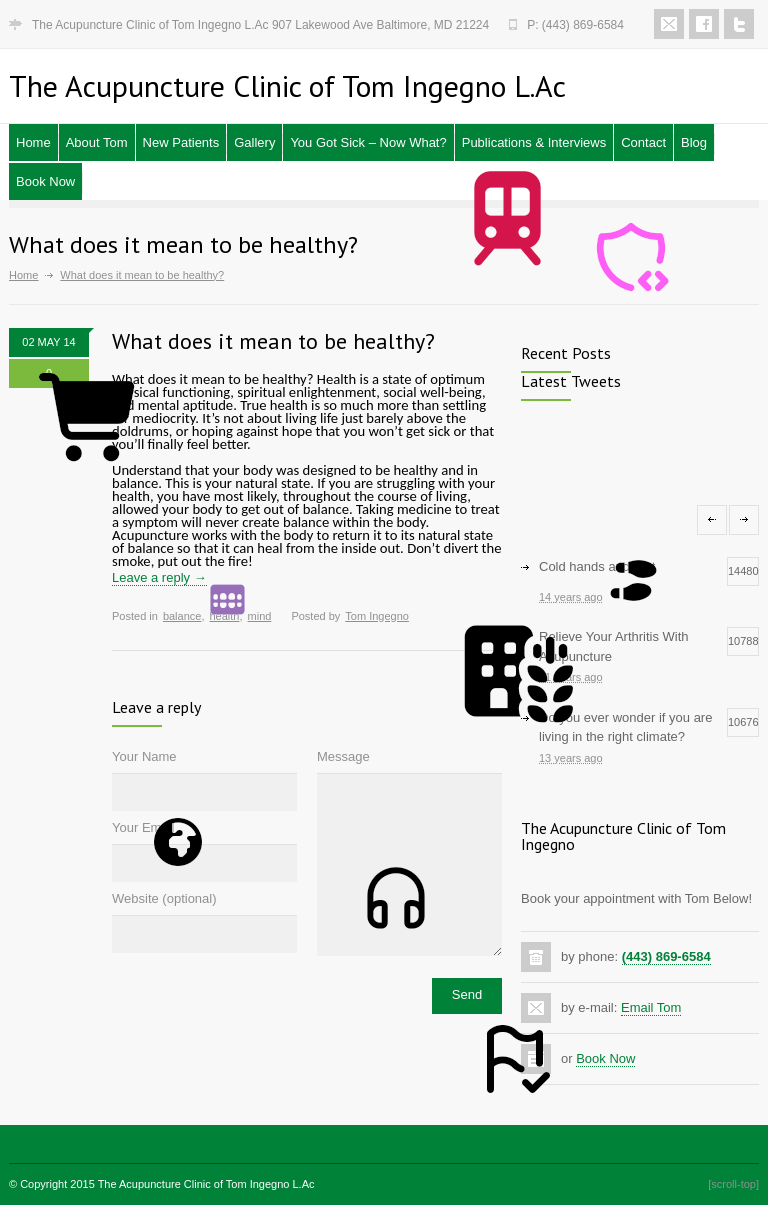 This screenshot has height=1205, width=768. I want to click on view your shopping cart, so click(92, 418).